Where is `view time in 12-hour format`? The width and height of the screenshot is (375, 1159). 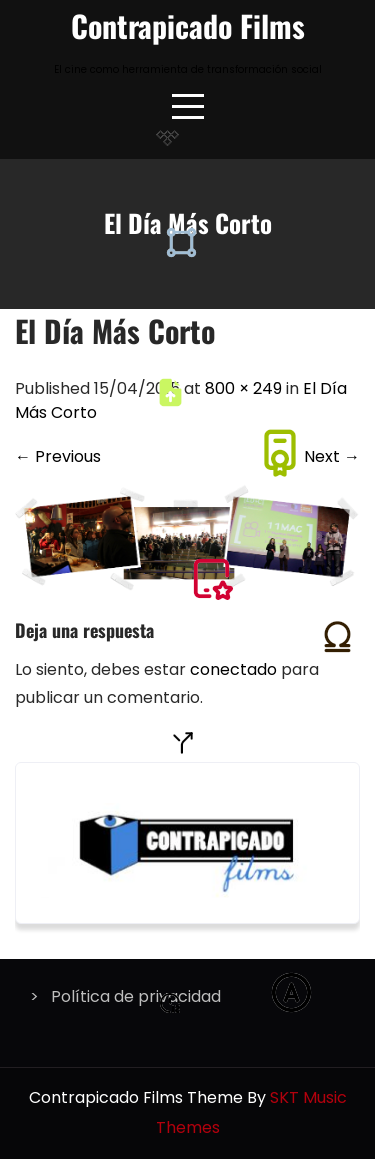 view time in 12-hour format is located at coordinates (170, 1003).